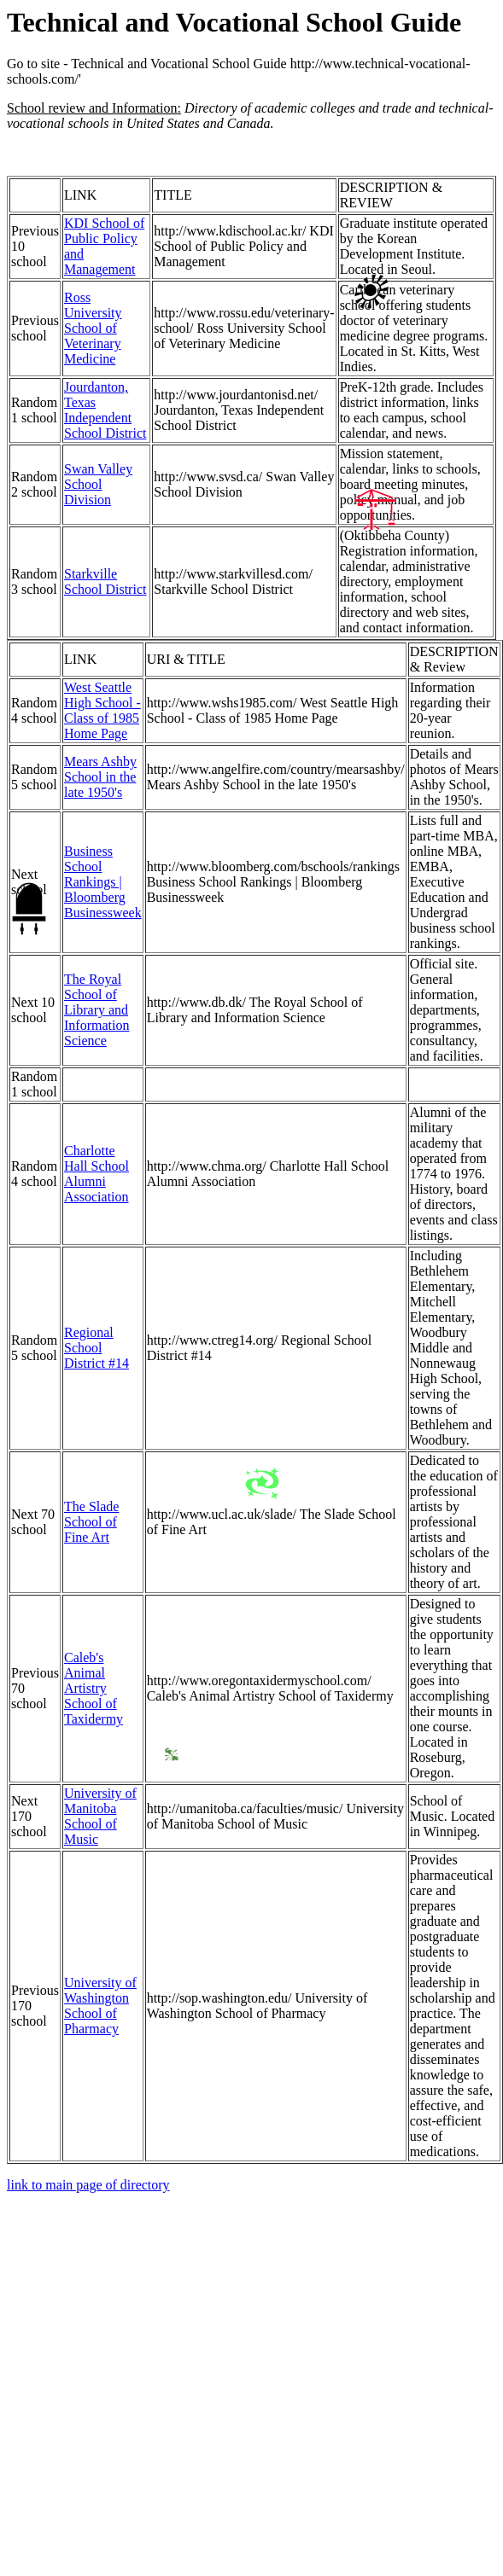 The height and width of the screenshot is (2576, 503). What do you see at coordinates (375, 509) in the screenshot?
I see `indicates construction or building in progress` at bounding box center [375, 509].